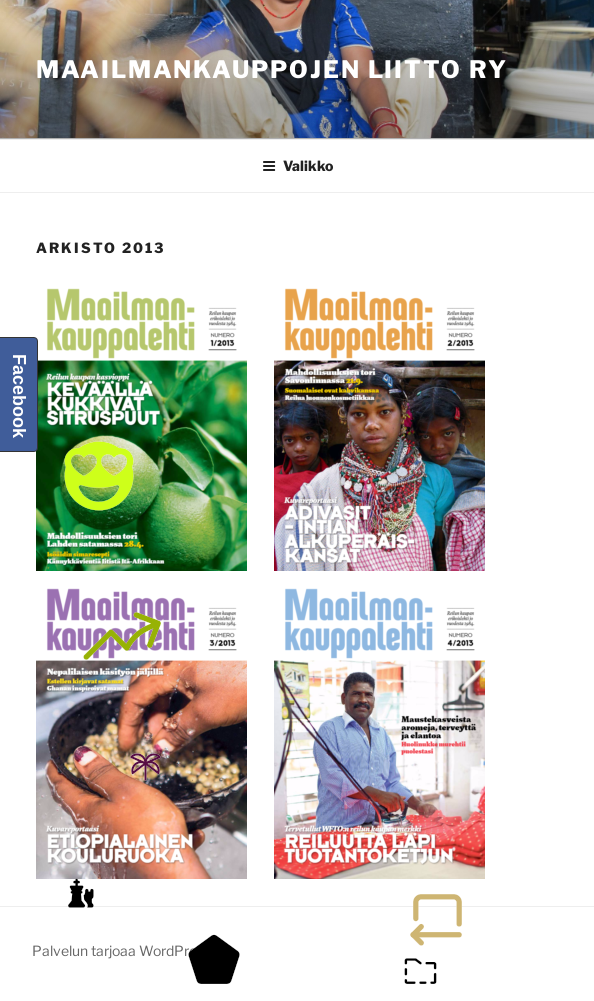 Image resolution: width=594 pixels, height=1001 pixels. I want to click on indicates tropical or beach-themed content, so click(145, 766).